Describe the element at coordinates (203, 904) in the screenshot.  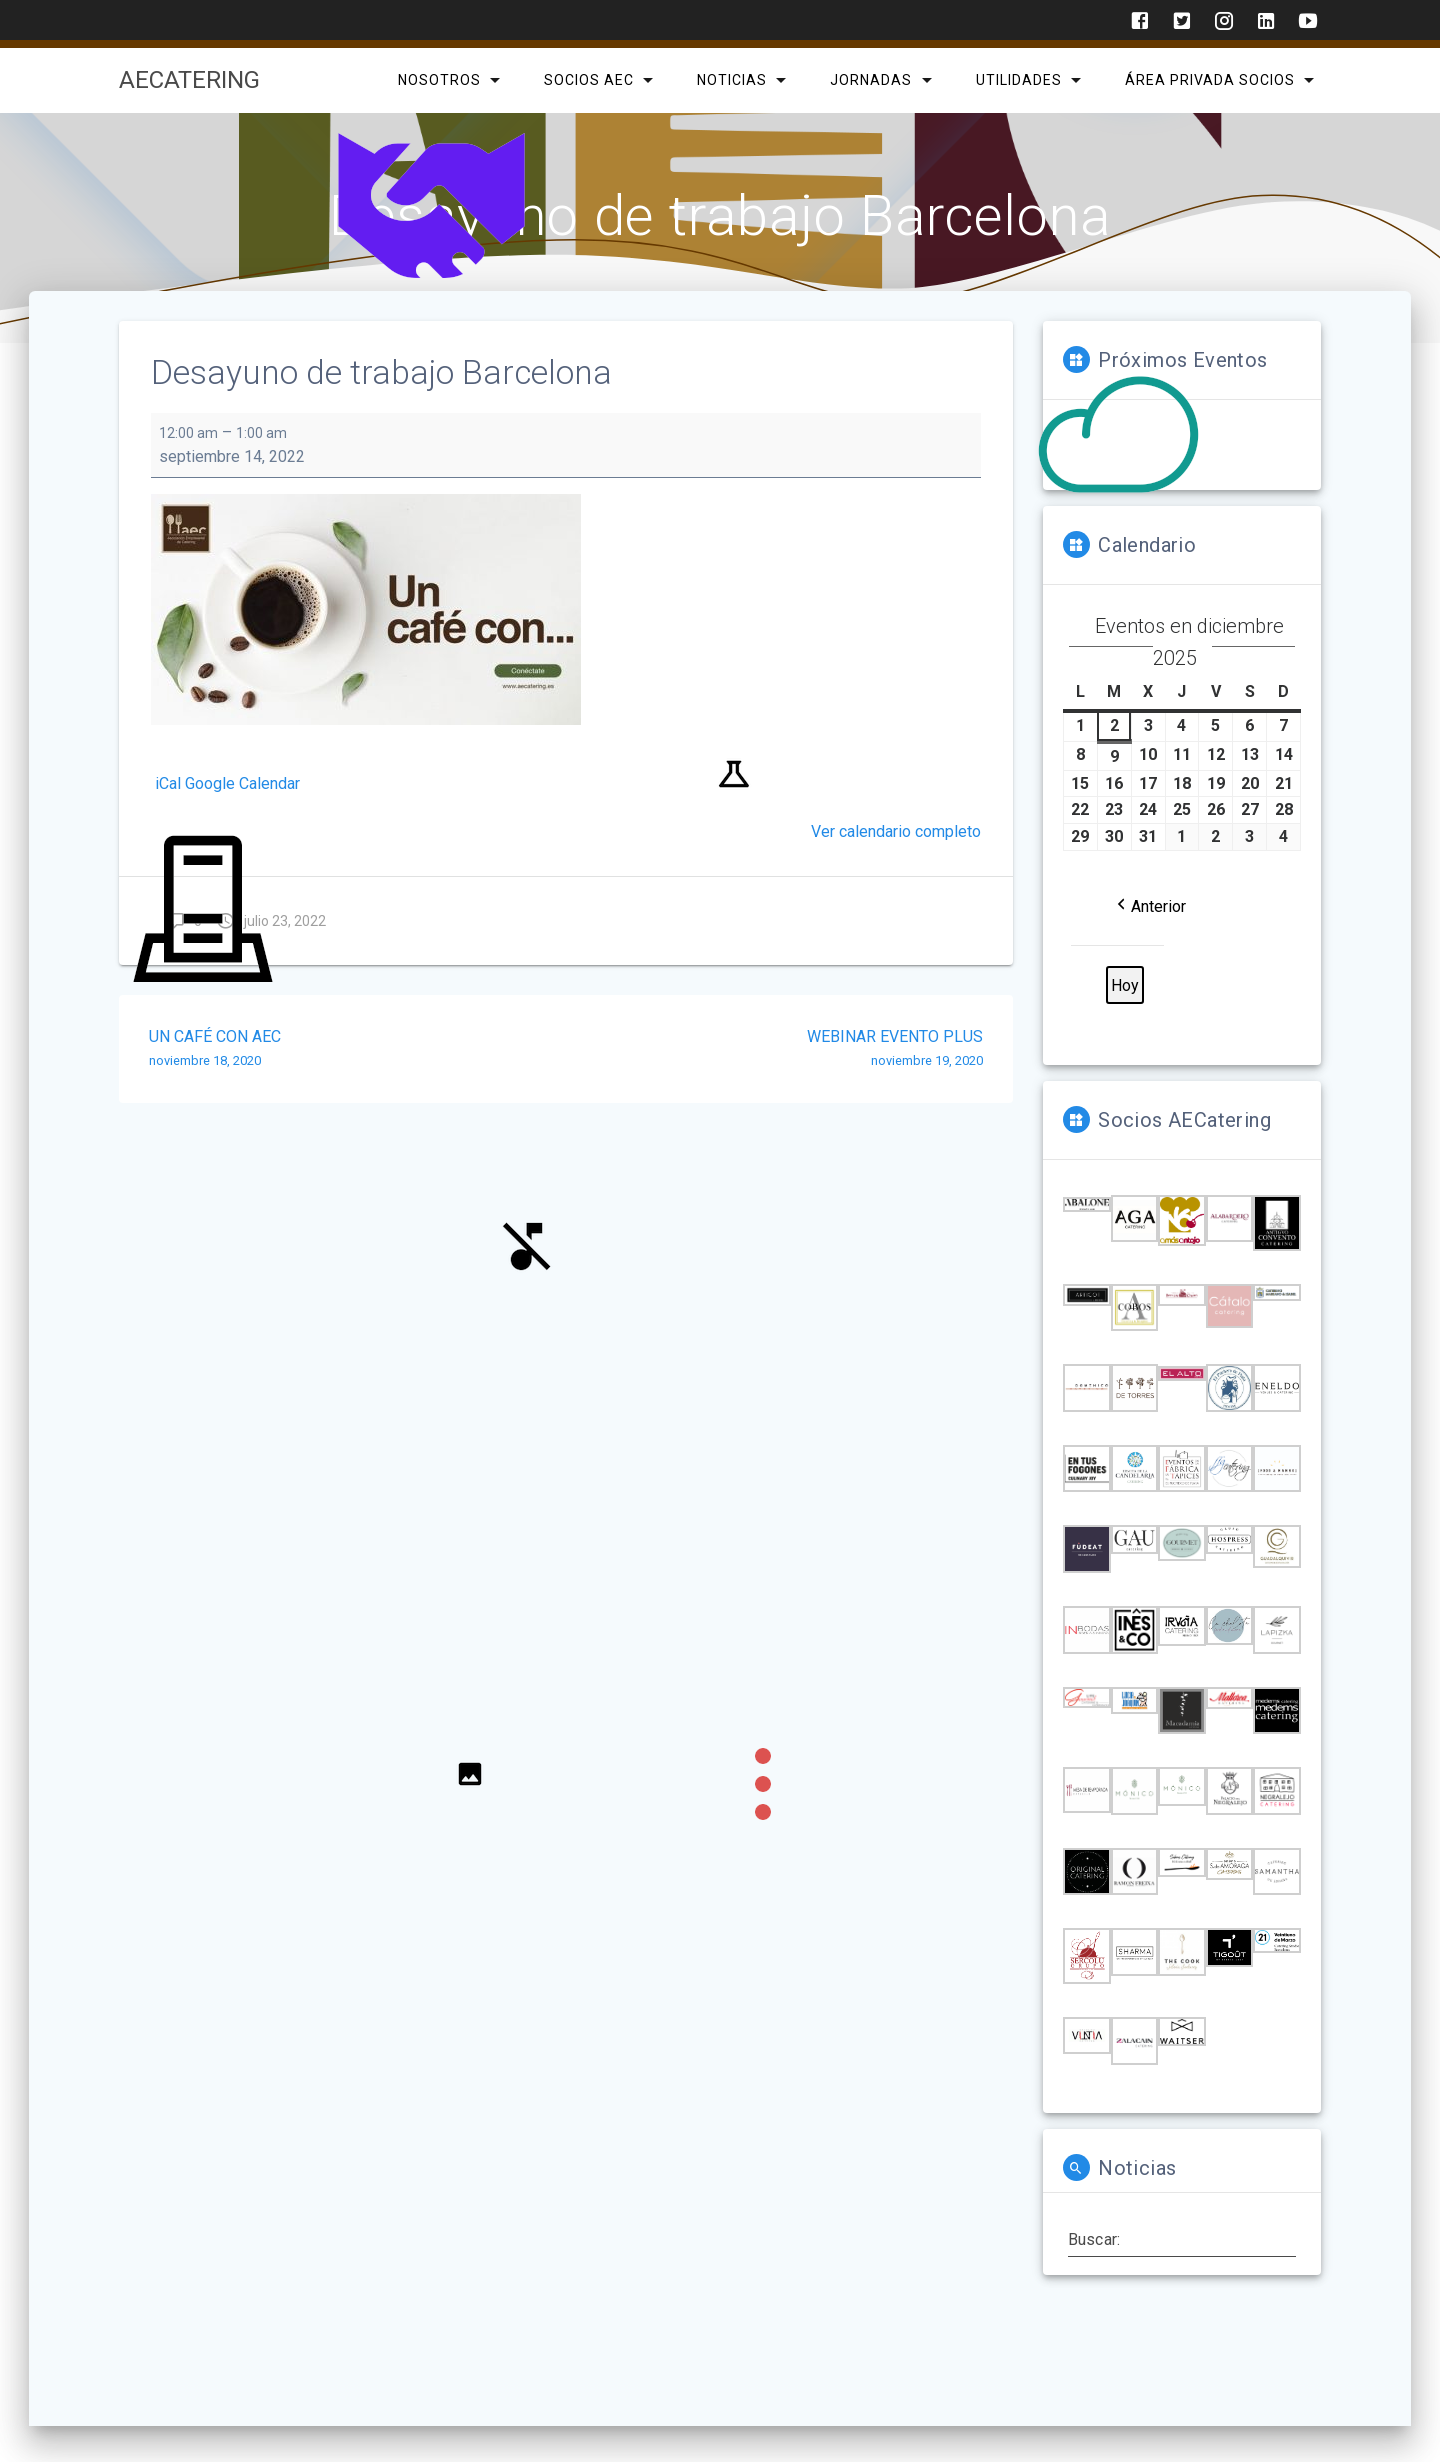
I see `view server environment settings` at that location.